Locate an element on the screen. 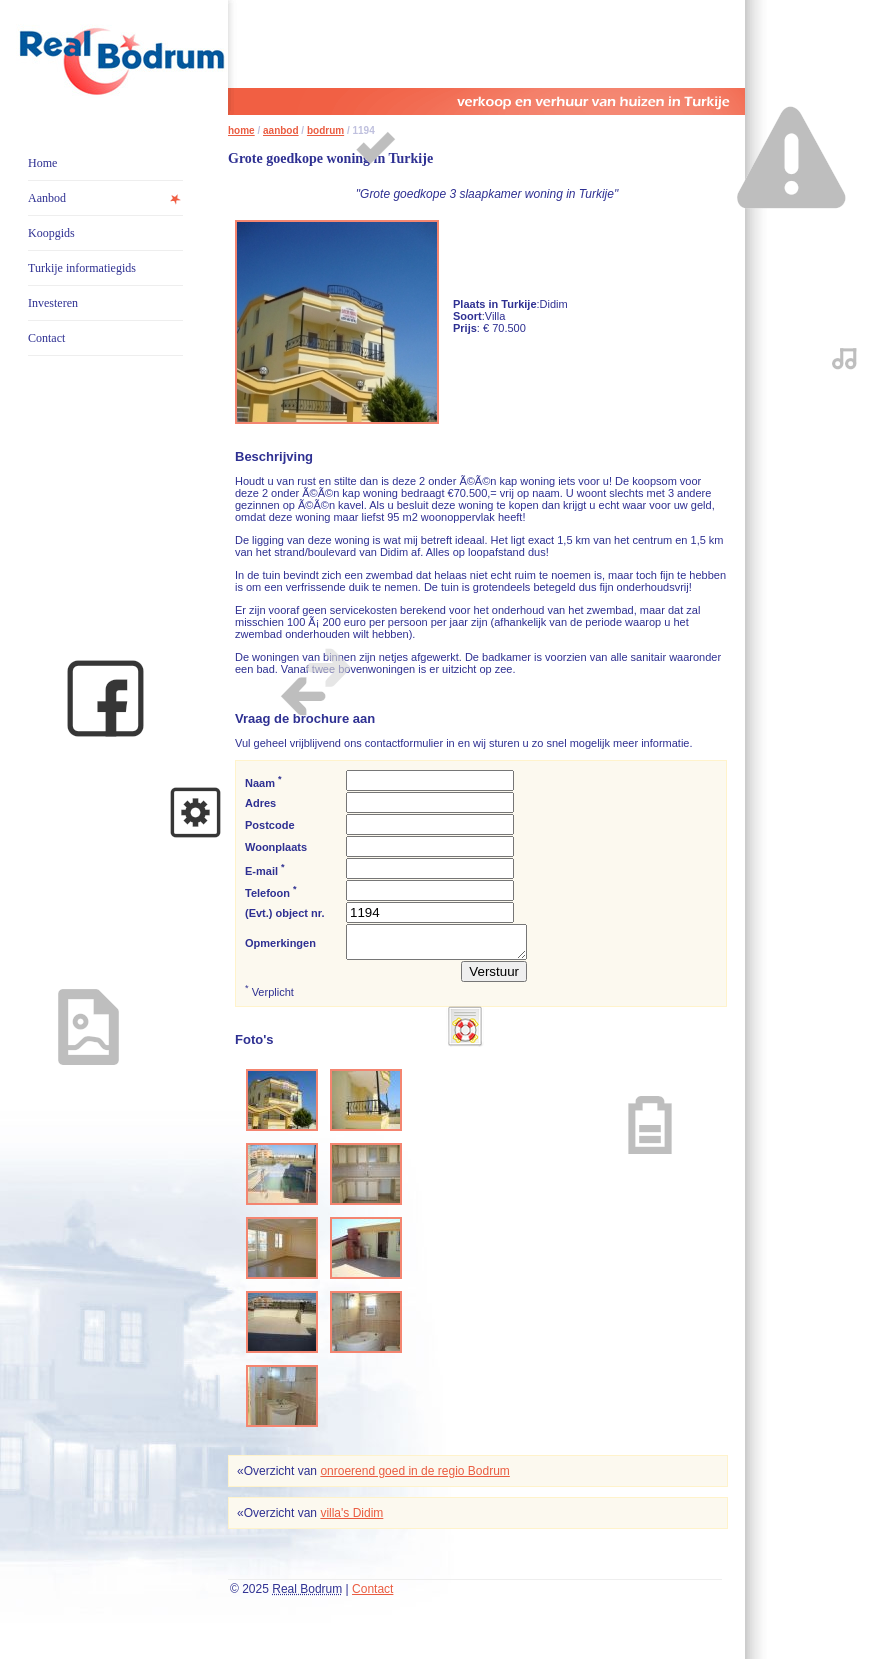 The image size is (886, 1659). indicates a completed or successful action is located at coordinates (374, 146).